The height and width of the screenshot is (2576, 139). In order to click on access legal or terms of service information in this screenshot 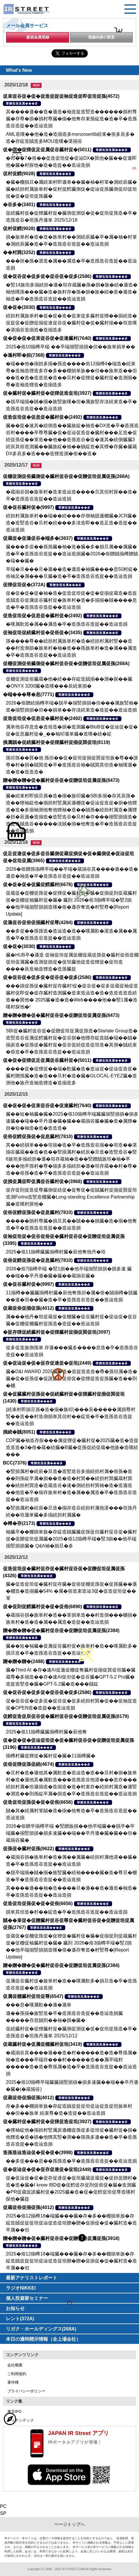, I will do `click(83, 891)`.